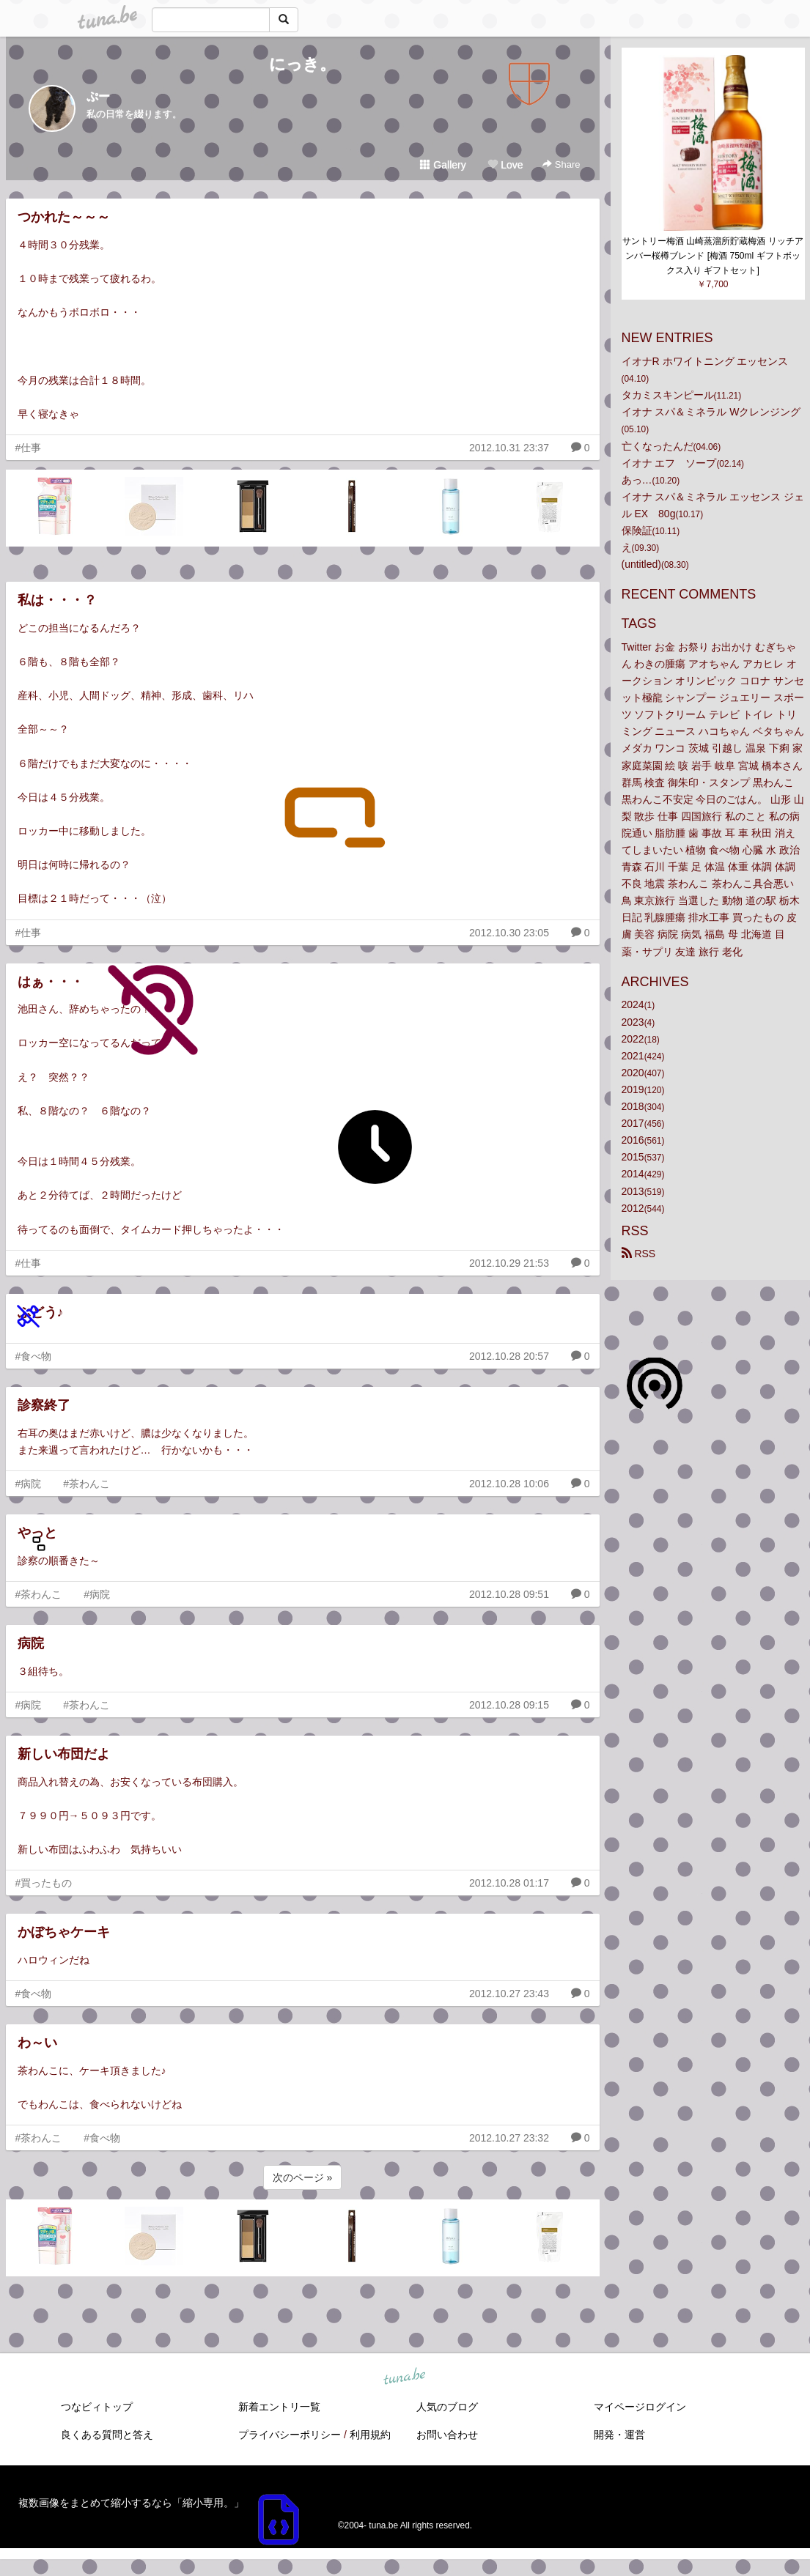 Image resolution: width=810 pixels, height=2576 pixels. What do you see at coordinates (39, 1544) in the screenshot?
I see `ungroup selected objects` at bounding box center [39, 1544].